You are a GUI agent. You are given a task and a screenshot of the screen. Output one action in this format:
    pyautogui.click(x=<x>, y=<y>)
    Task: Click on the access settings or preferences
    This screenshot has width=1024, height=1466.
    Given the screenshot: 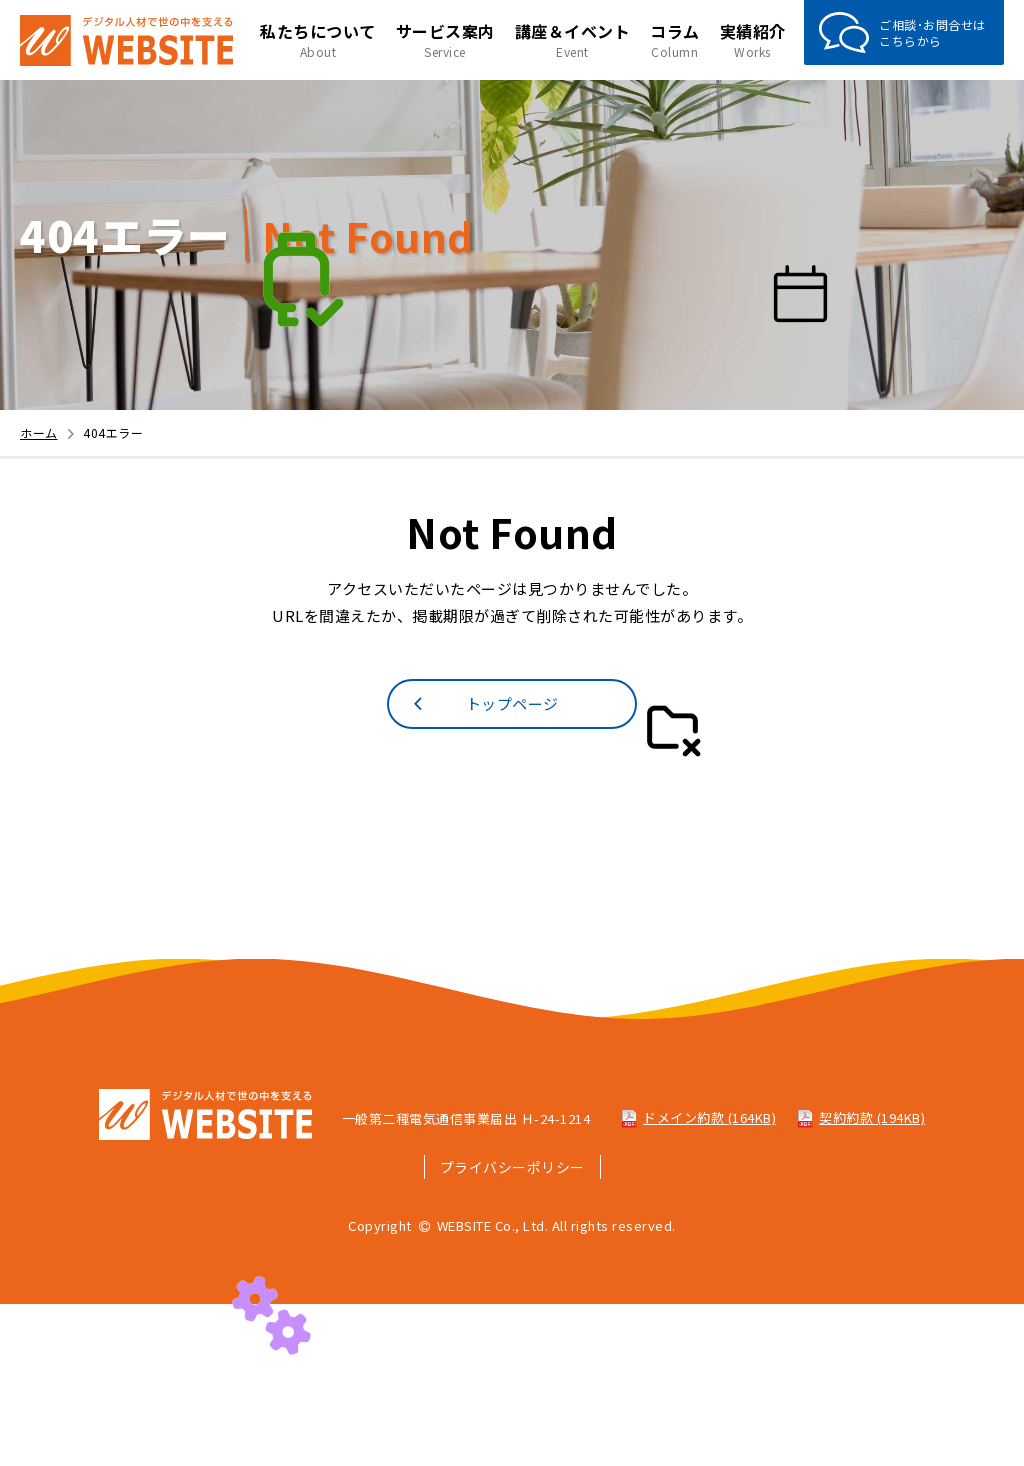 What is the action you would take?
    pyautogui.click(x=271, y=1315)
    